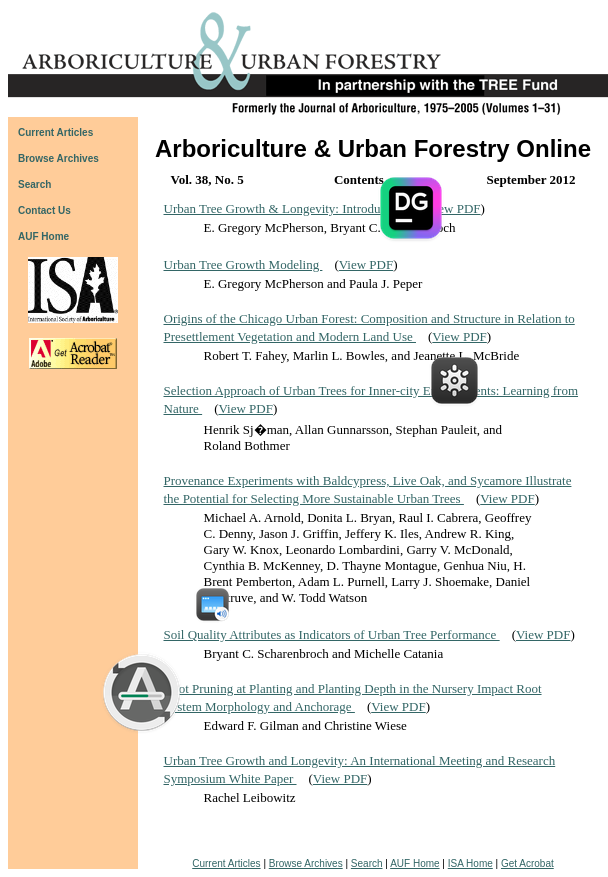 The width and height of the screenshot is (608, 877). What do you see at coordinates (454, 380) in the screenshot?
I see `open gnome mines game` at bounding box center [454, 380].